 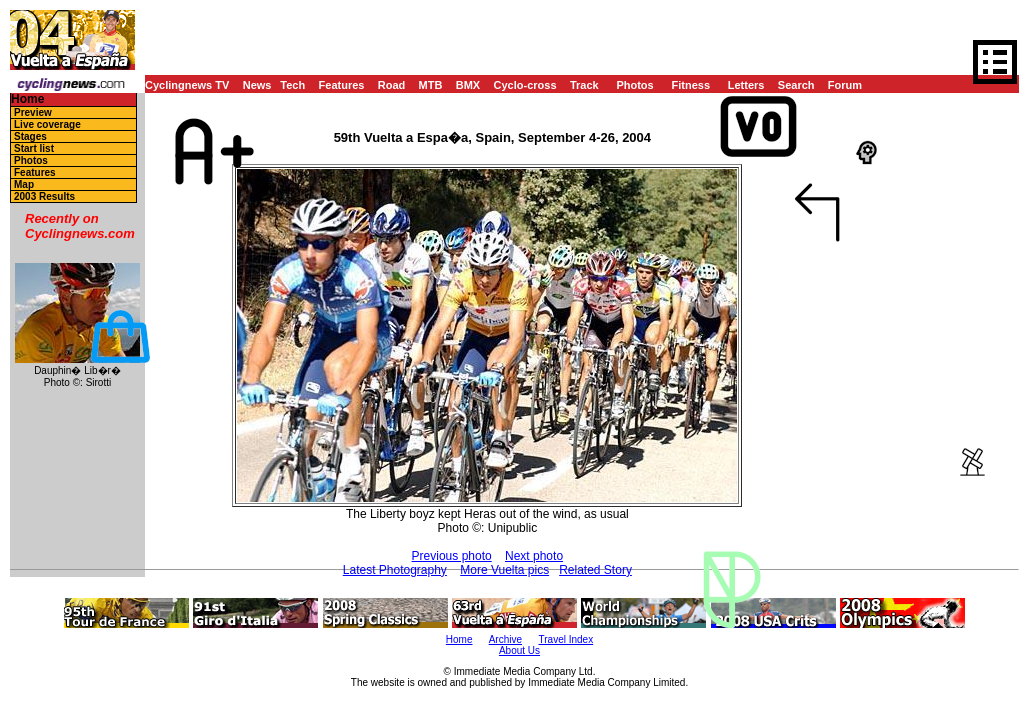 What do you see at coordinates (972, 462) in the screenshot?
I see `indicates renewable or wind energy options` at bounding box center [972, 462].